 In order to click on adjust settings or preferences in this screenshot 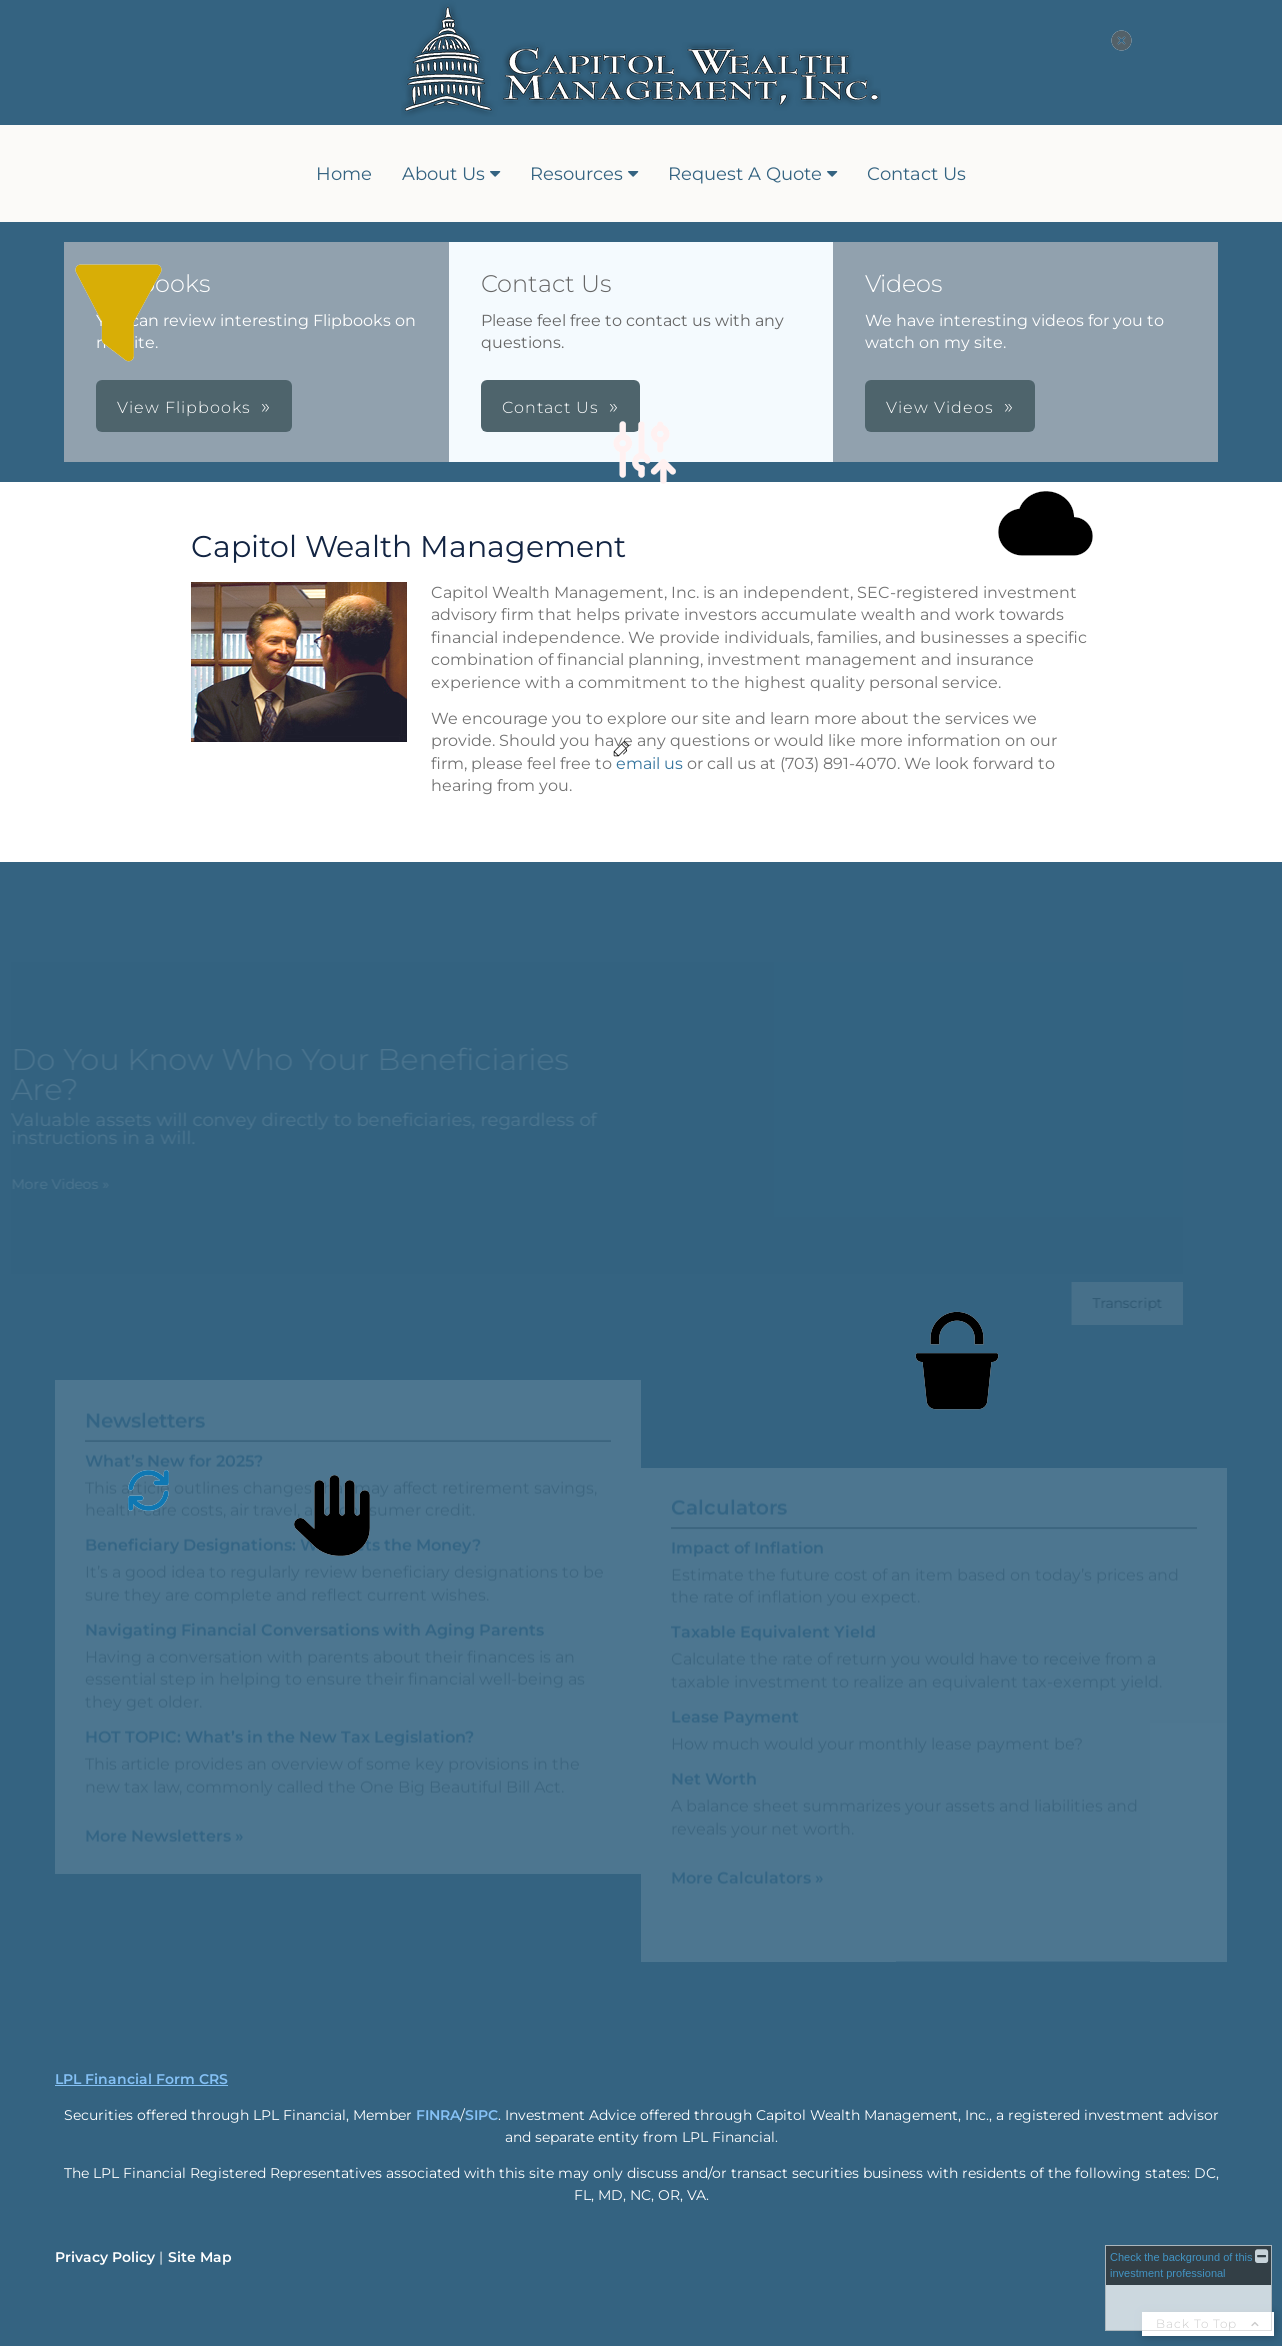, I will do `click(641, 449)`.